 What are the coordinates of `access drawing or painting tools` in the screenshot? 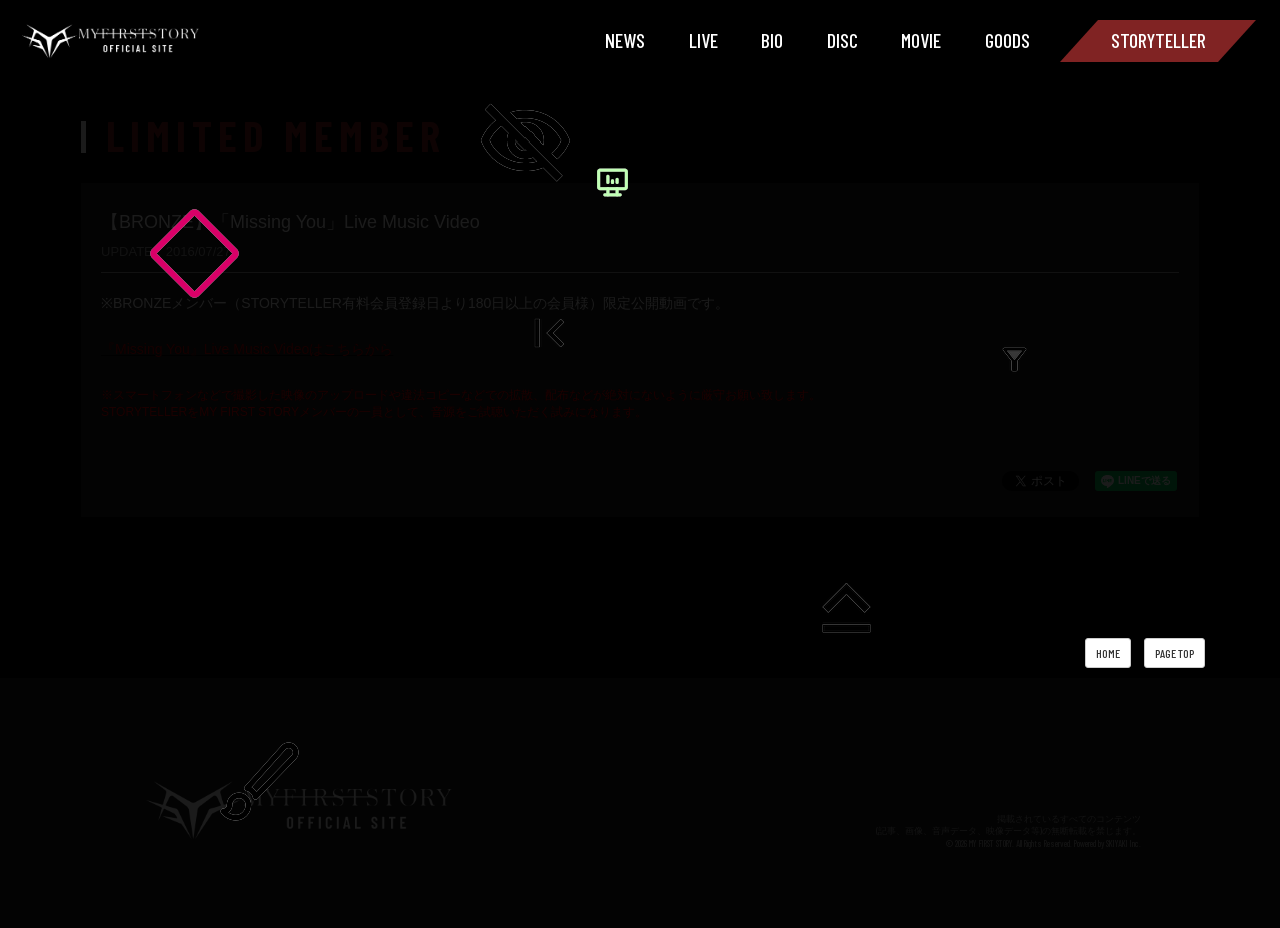 It's located at (259, 781).